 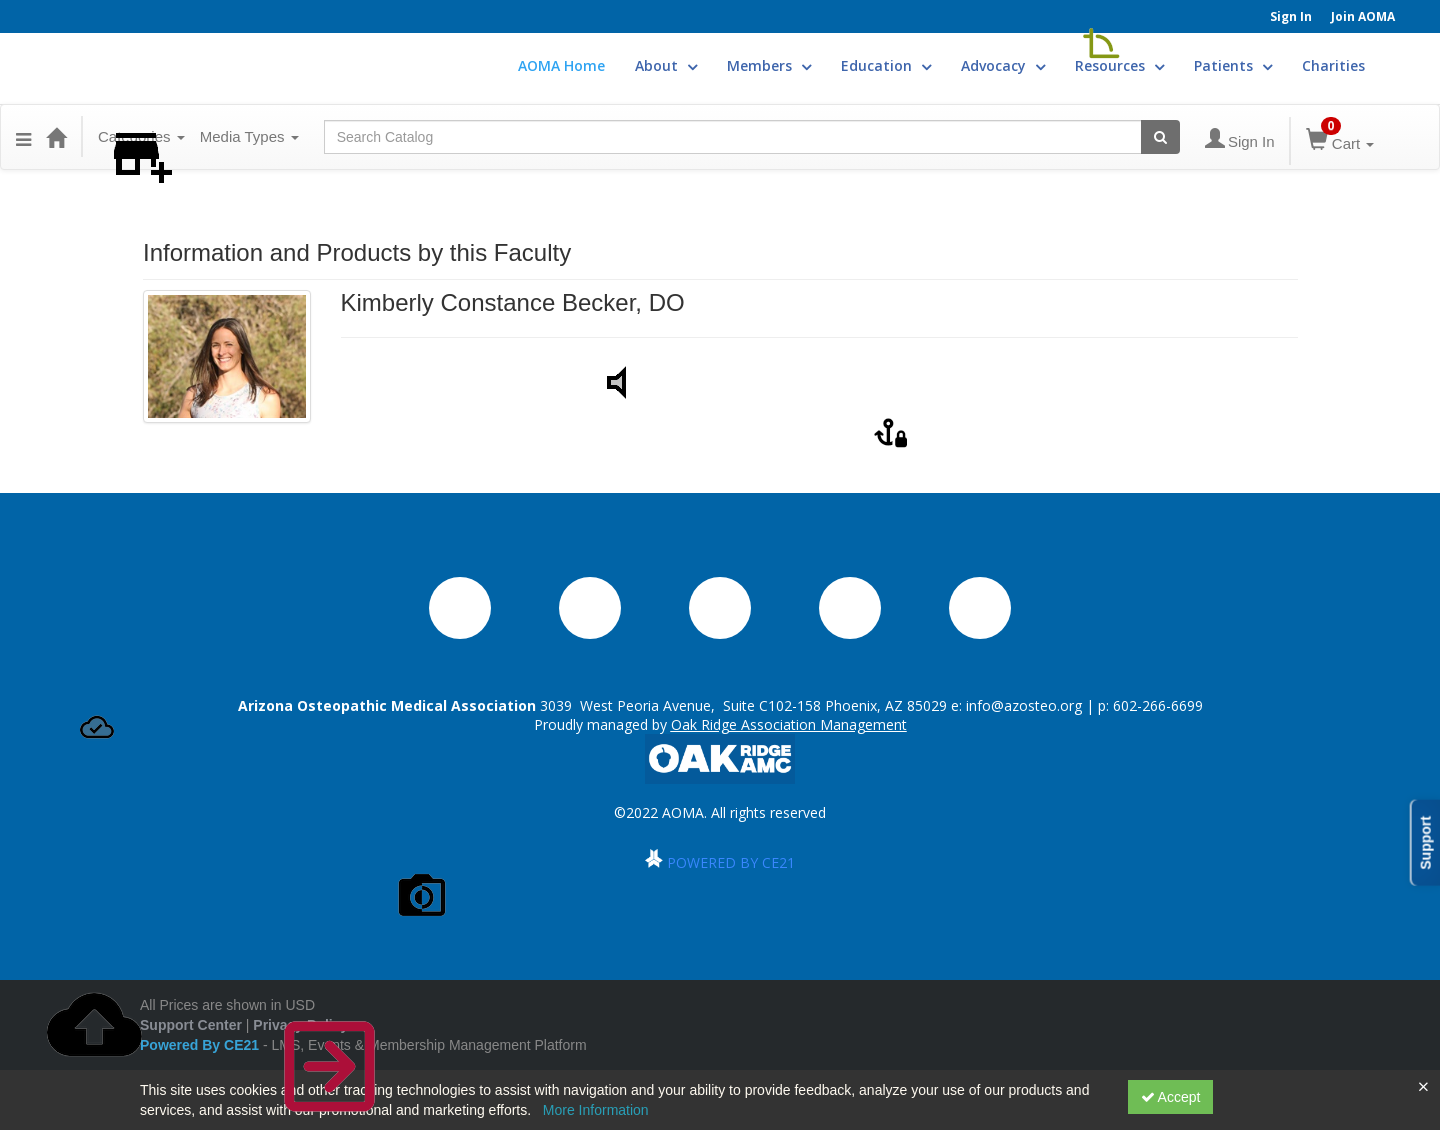 I want to click on apply black and white filter to photos, so click(x=422, y=895).